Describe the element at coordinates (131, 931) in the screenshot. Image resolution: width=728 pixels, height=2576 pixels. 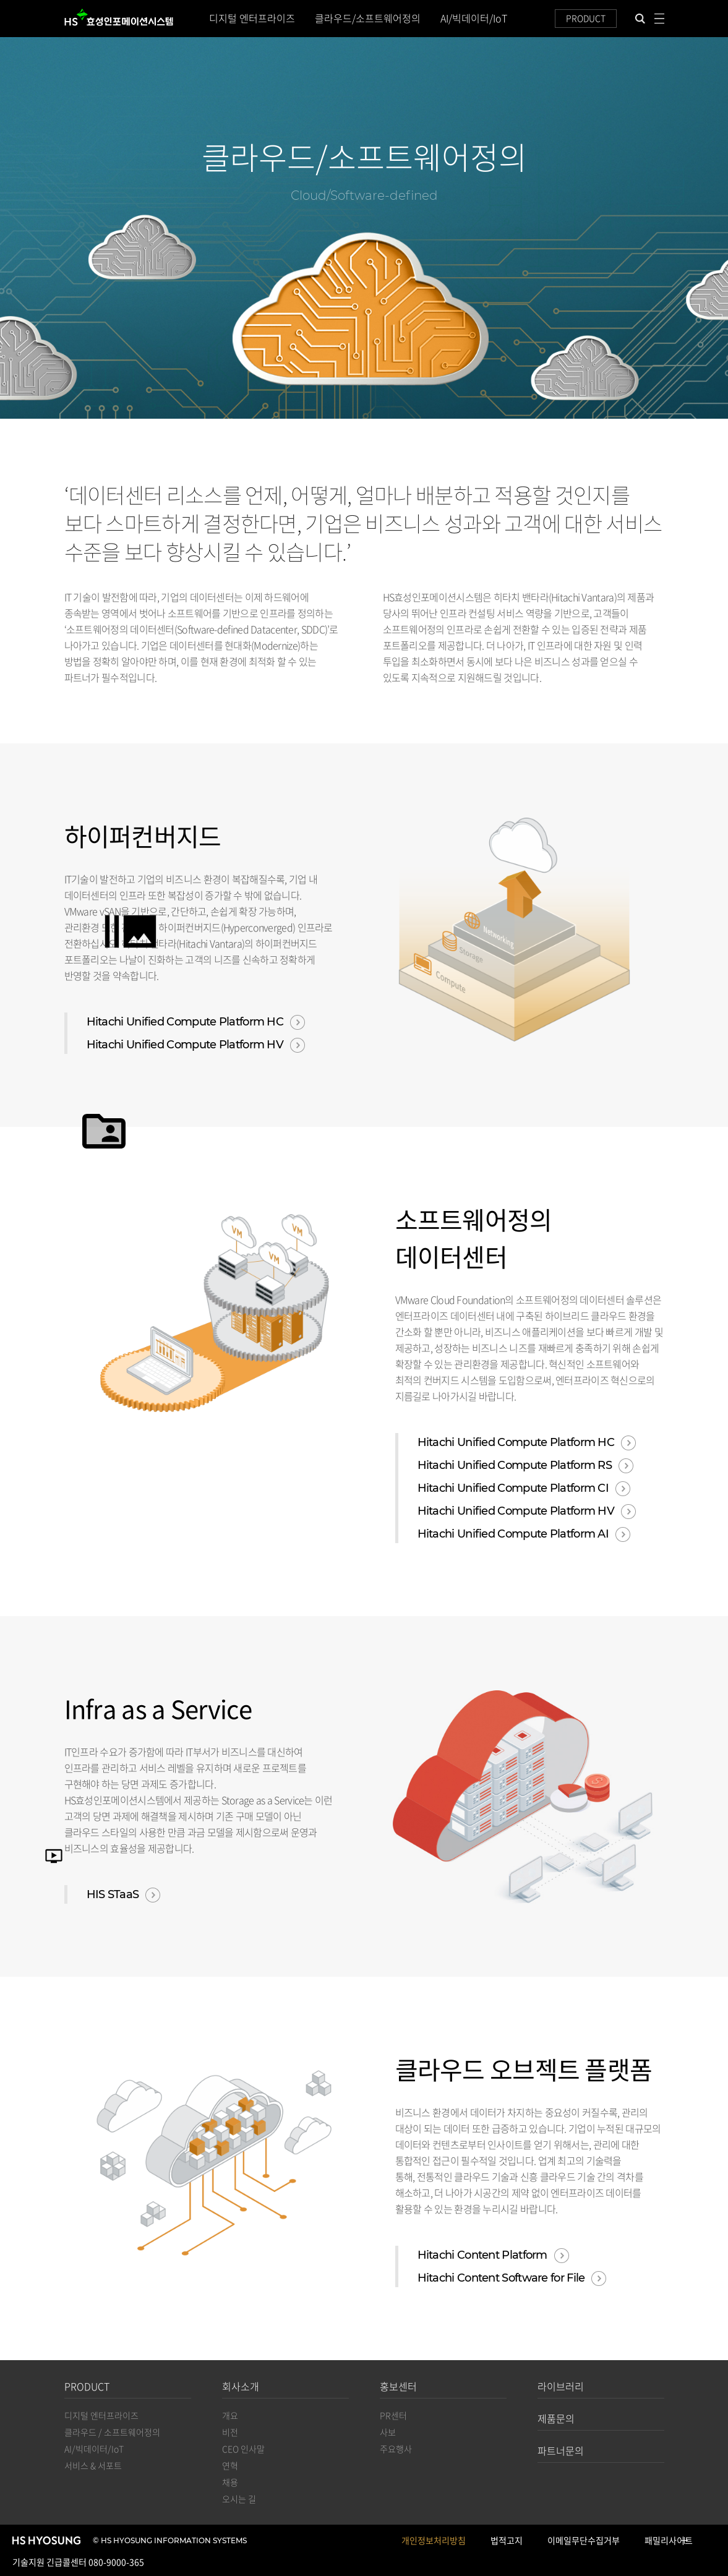
I see `enable burst mode for rapid photo capture` at that location.